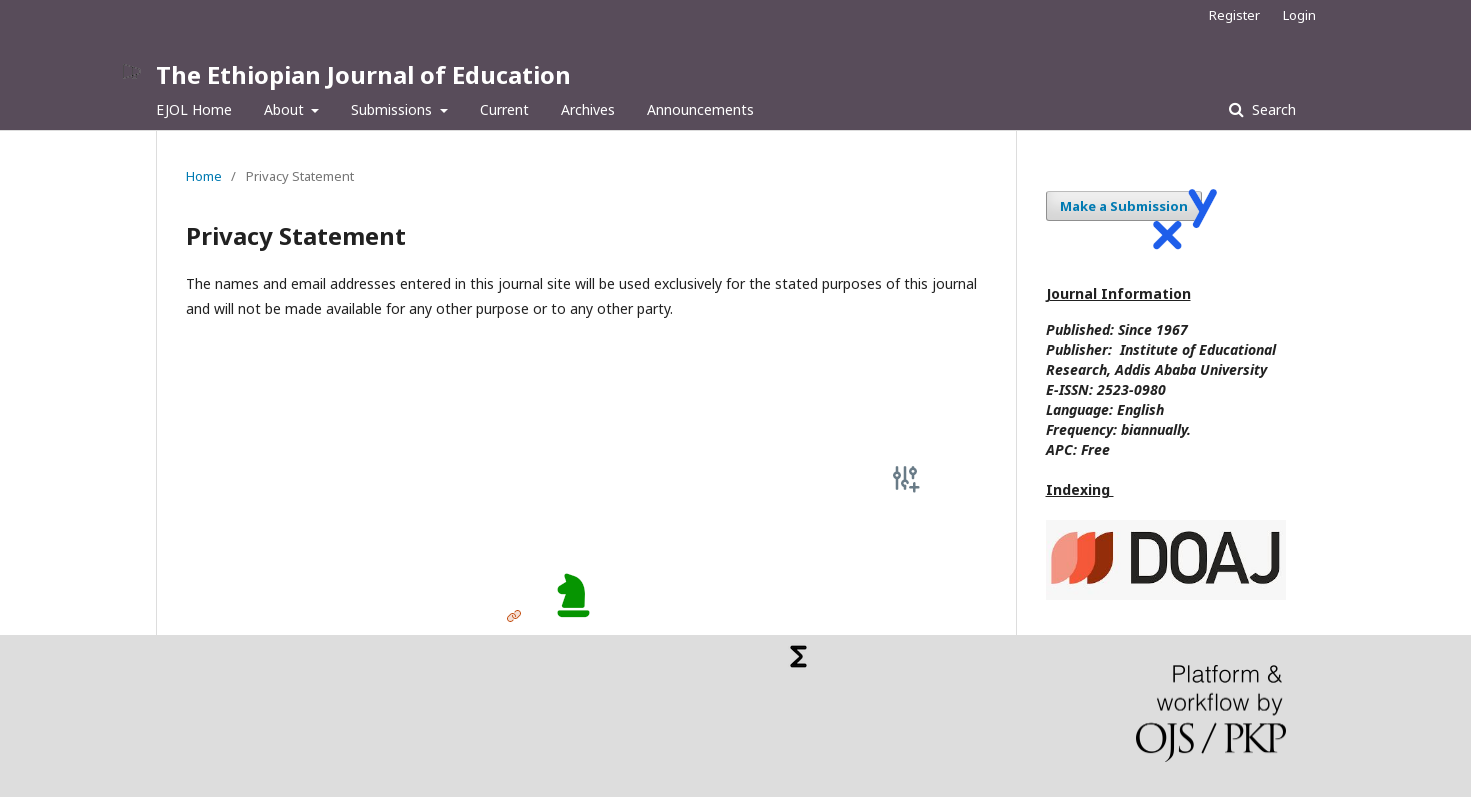 Image resolution: width=1471 pixels, height=797 pixels. I want to click on insert a mathematical function or formula, so click(798, 656).